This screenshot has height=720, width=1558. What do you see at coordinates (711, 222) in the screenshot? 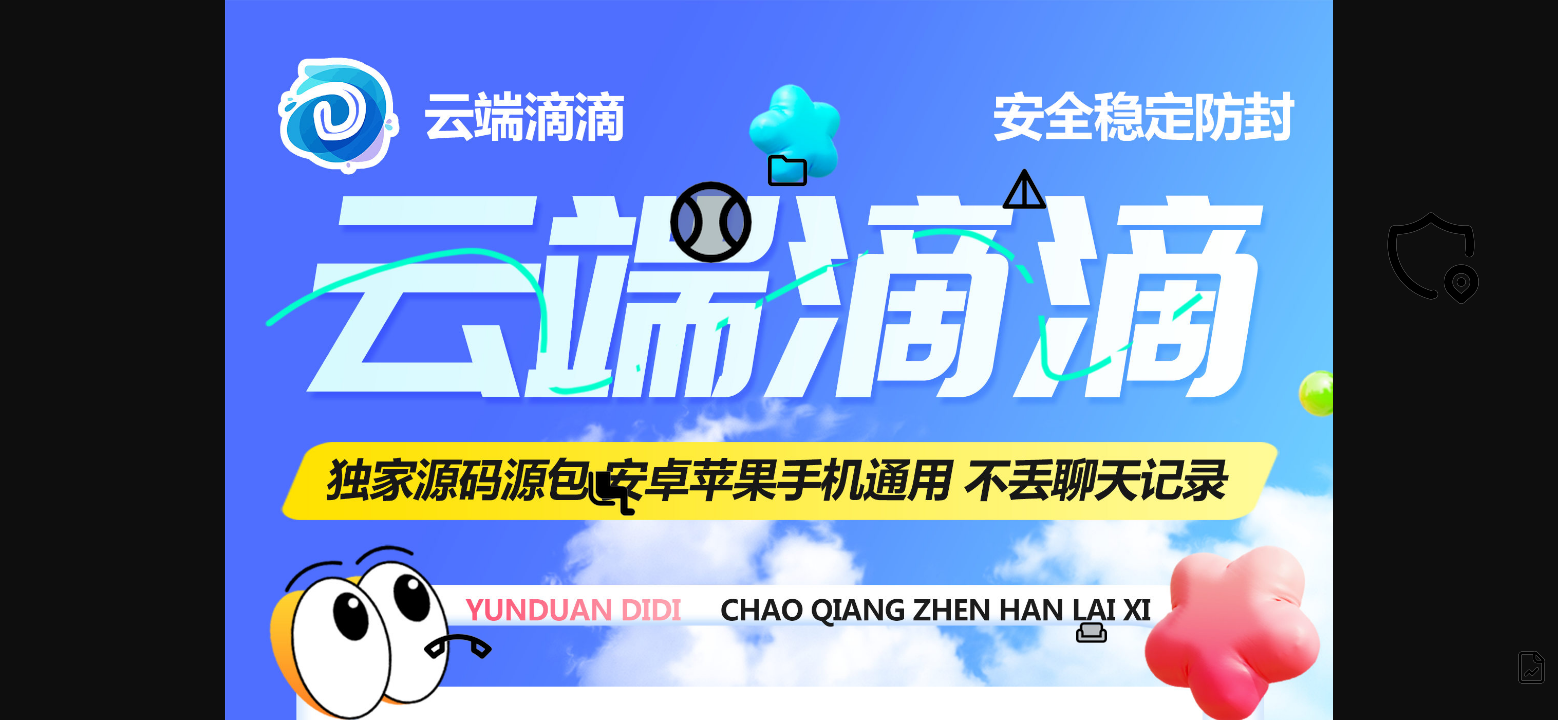
I see `access baseball scores and updates` at bounding box center [711, 222].